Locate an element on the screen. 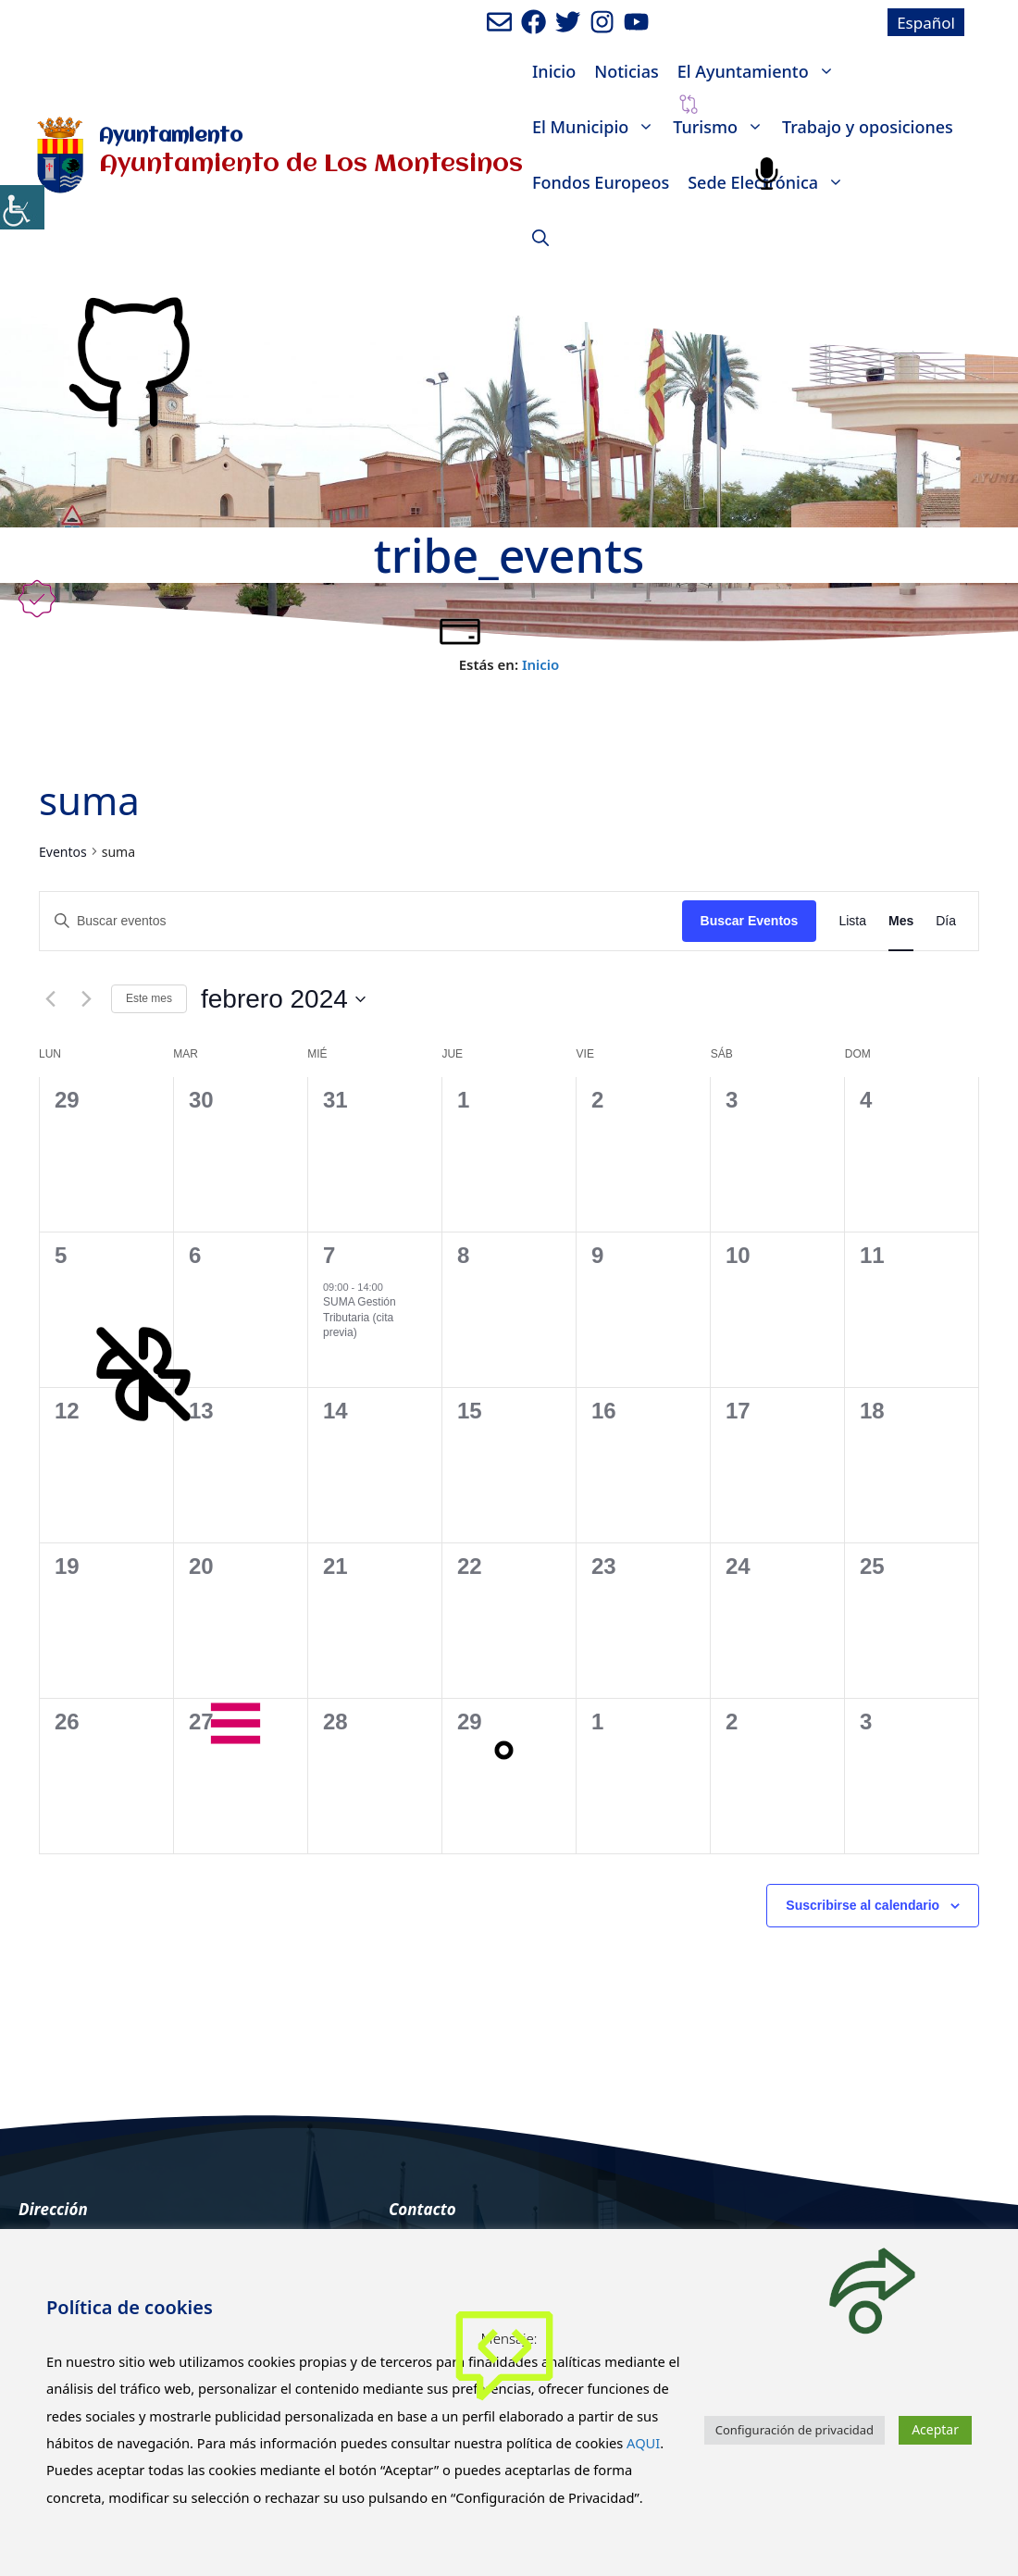 The width and height of the screenshot is (1018, 2576). open github repository is located at coordinates (128, 362).